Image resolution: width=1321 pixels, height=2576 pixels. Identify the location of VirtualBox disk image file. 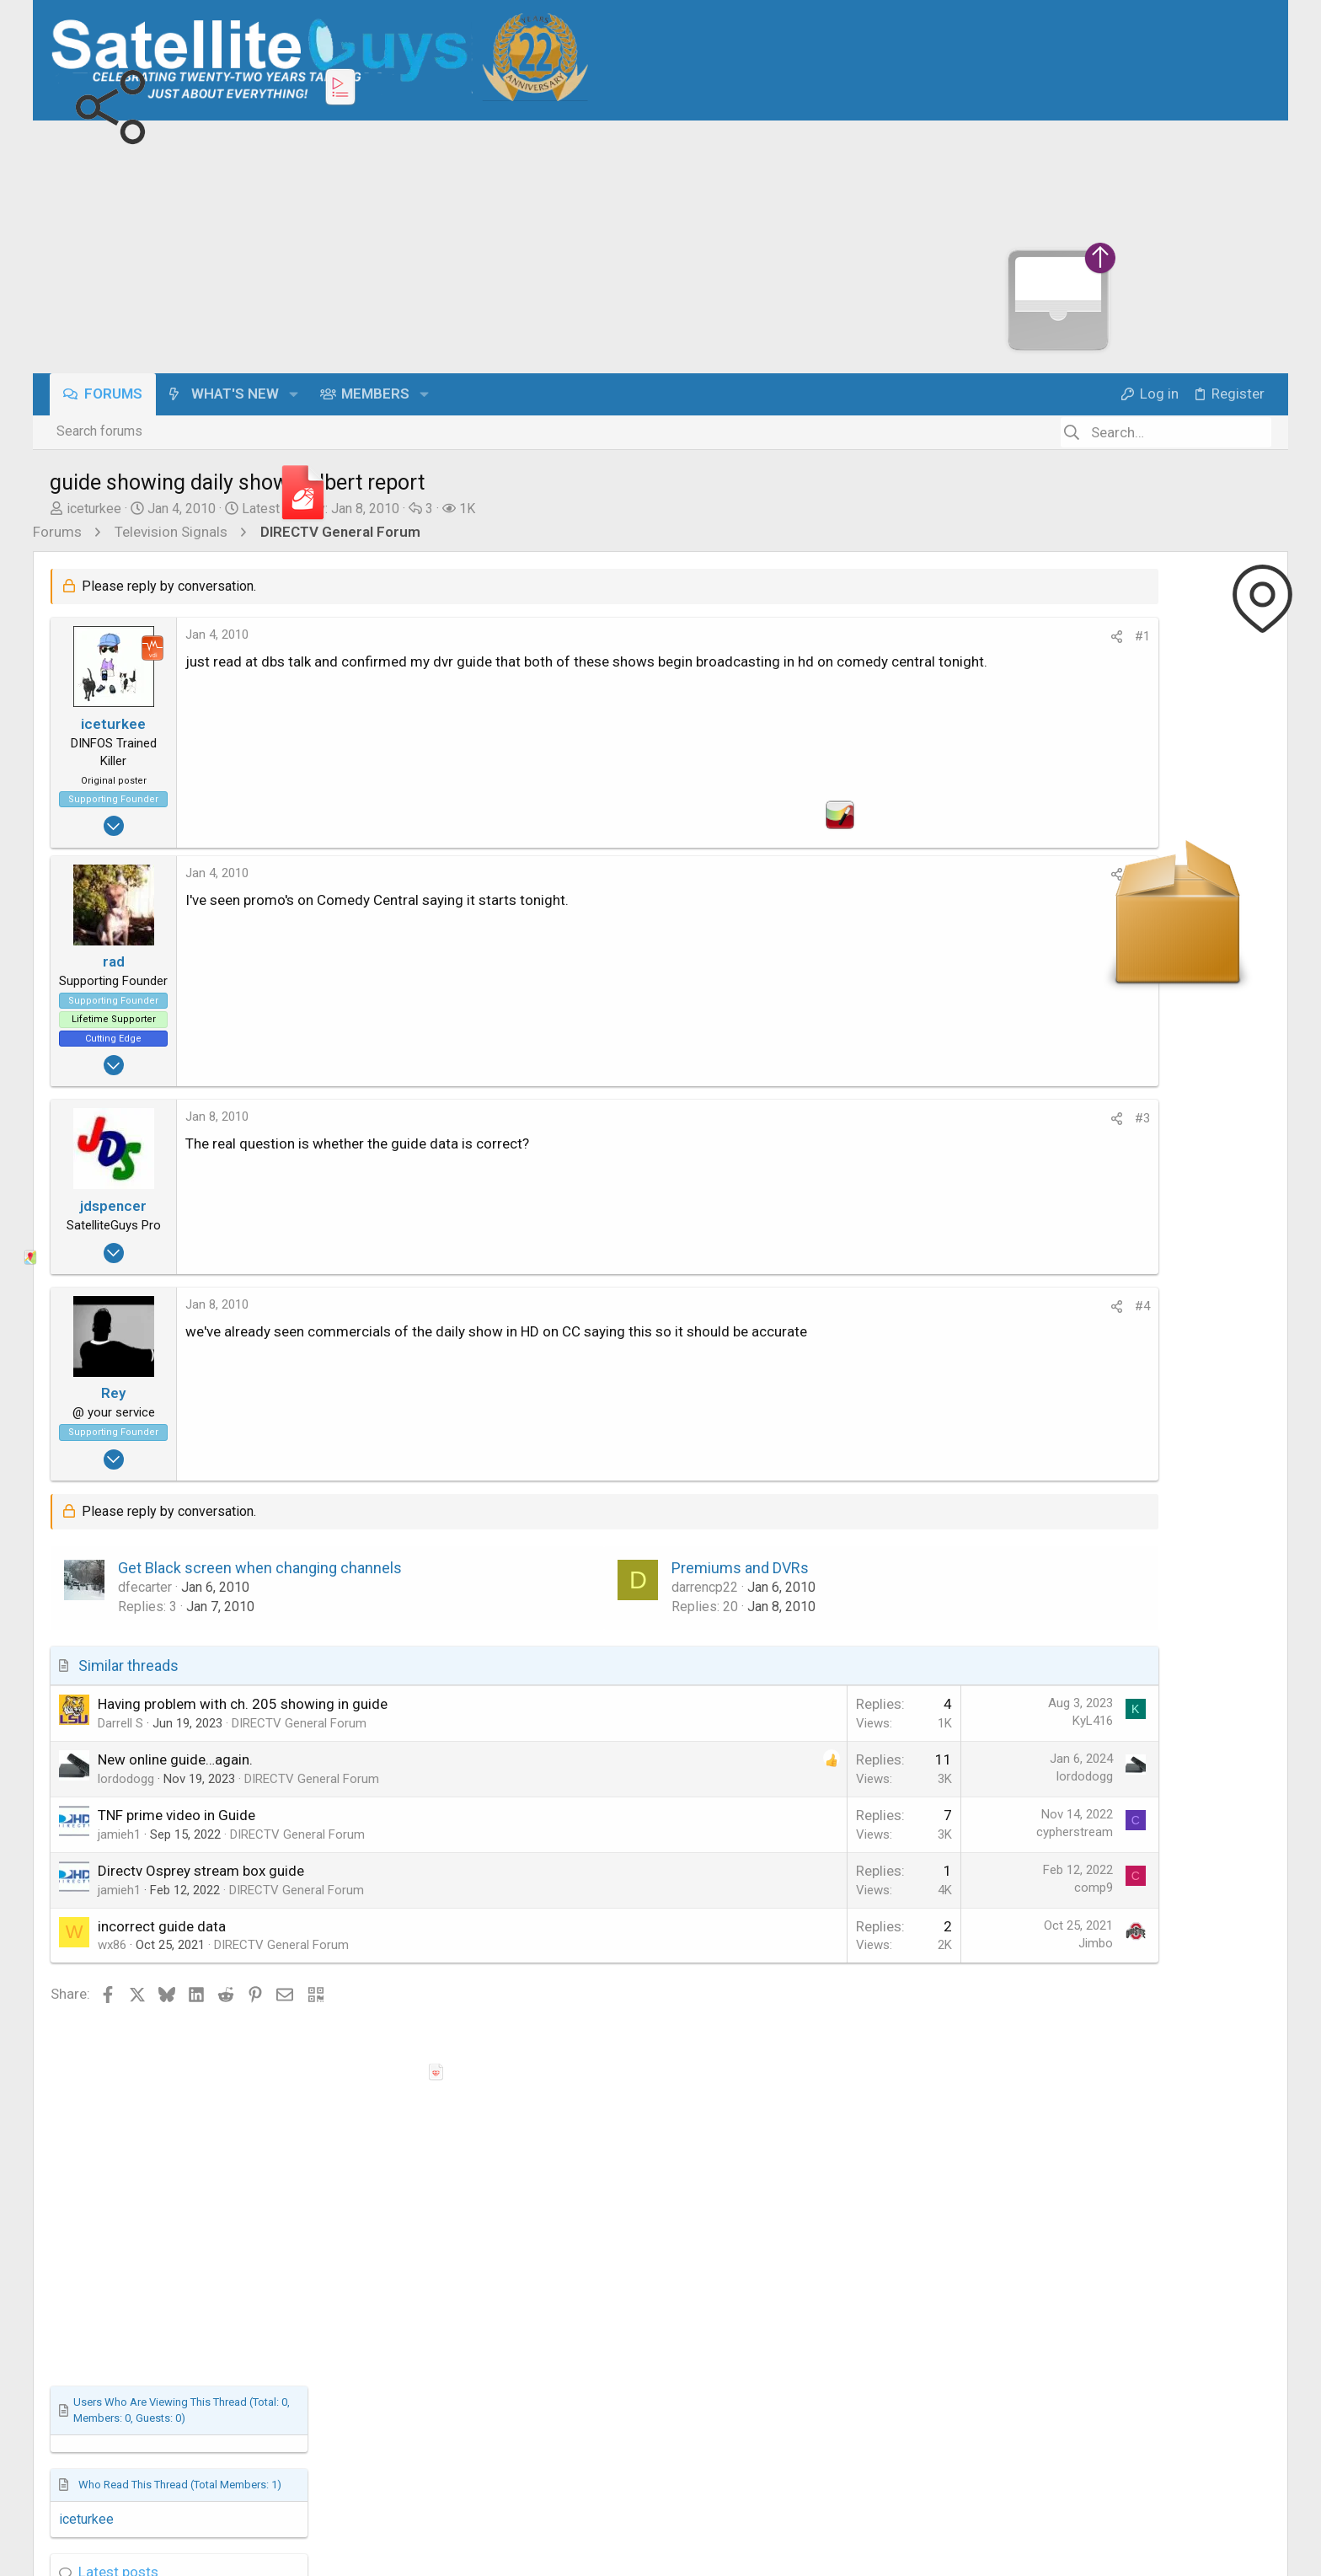
(152, 648).